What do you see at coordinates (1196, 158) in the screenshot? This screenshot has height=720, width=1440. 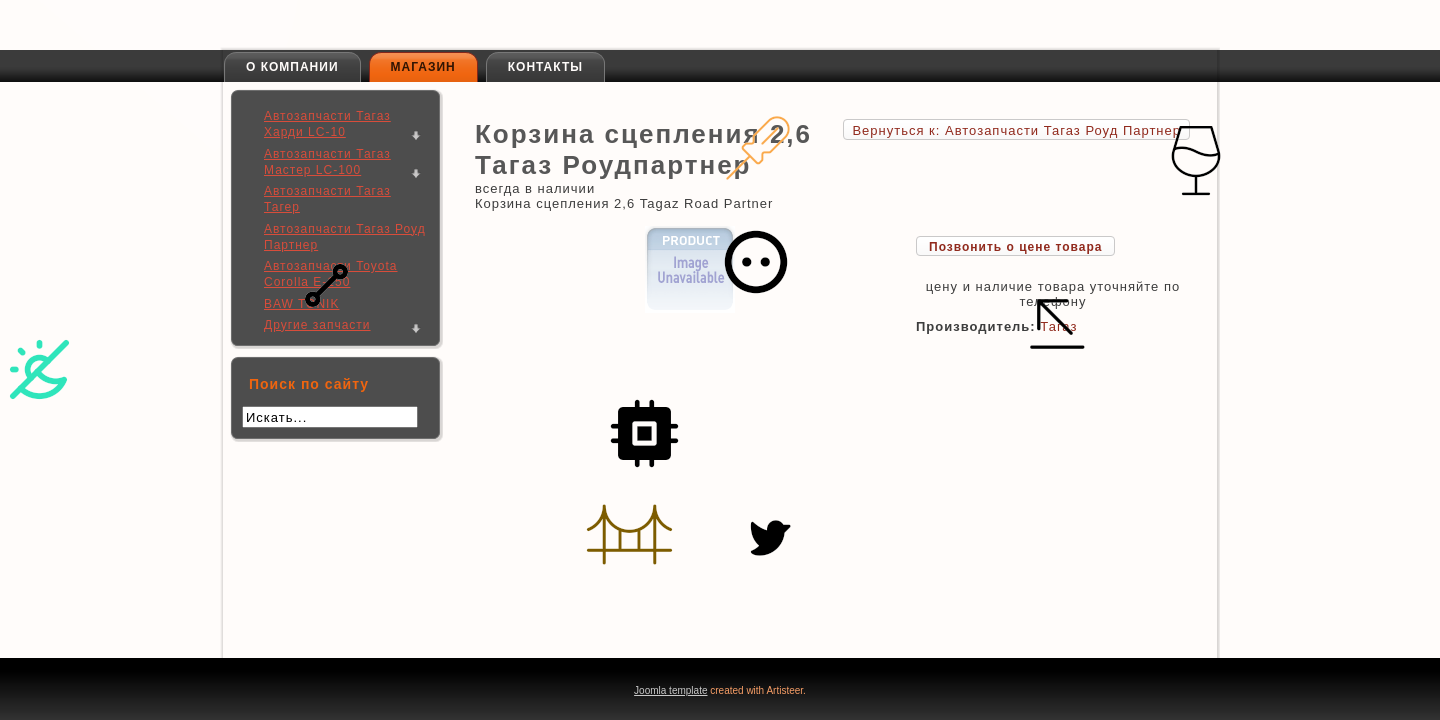 I see `browse wine selection` at bounding box center [1196, 158].